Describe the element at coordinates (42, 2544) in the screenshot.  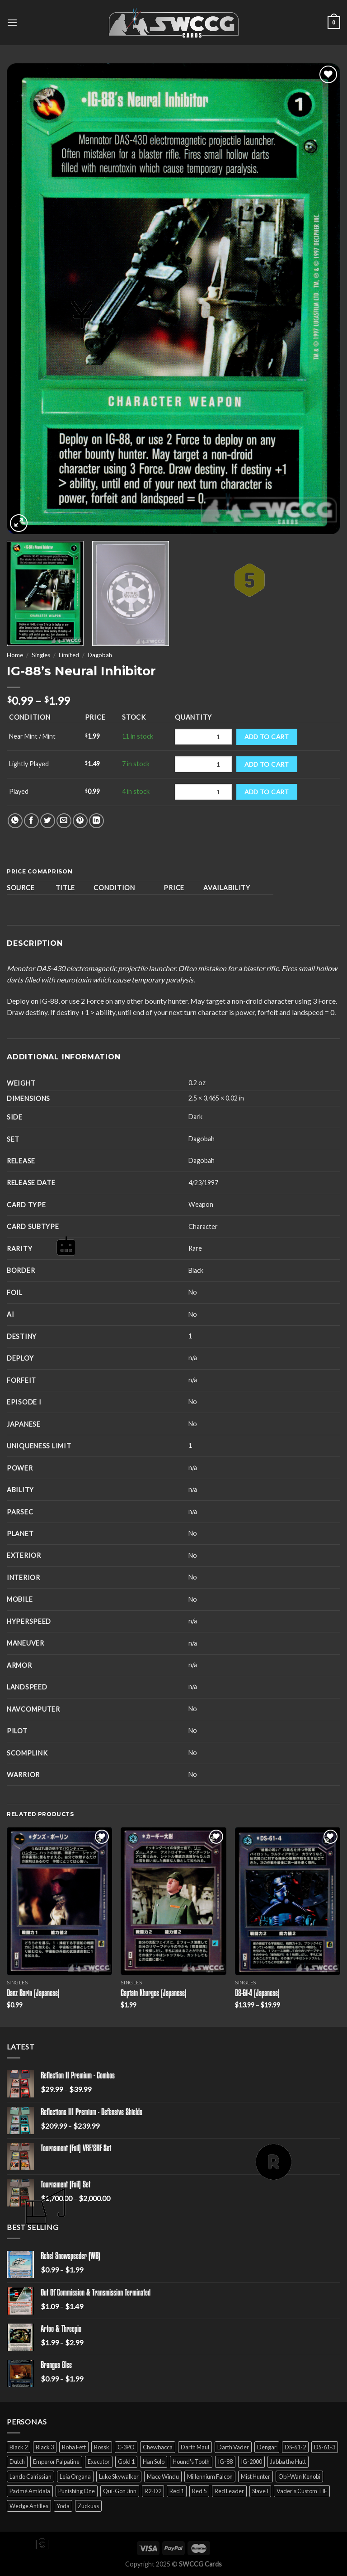
I see `switch to party mode camera filter` at that location.